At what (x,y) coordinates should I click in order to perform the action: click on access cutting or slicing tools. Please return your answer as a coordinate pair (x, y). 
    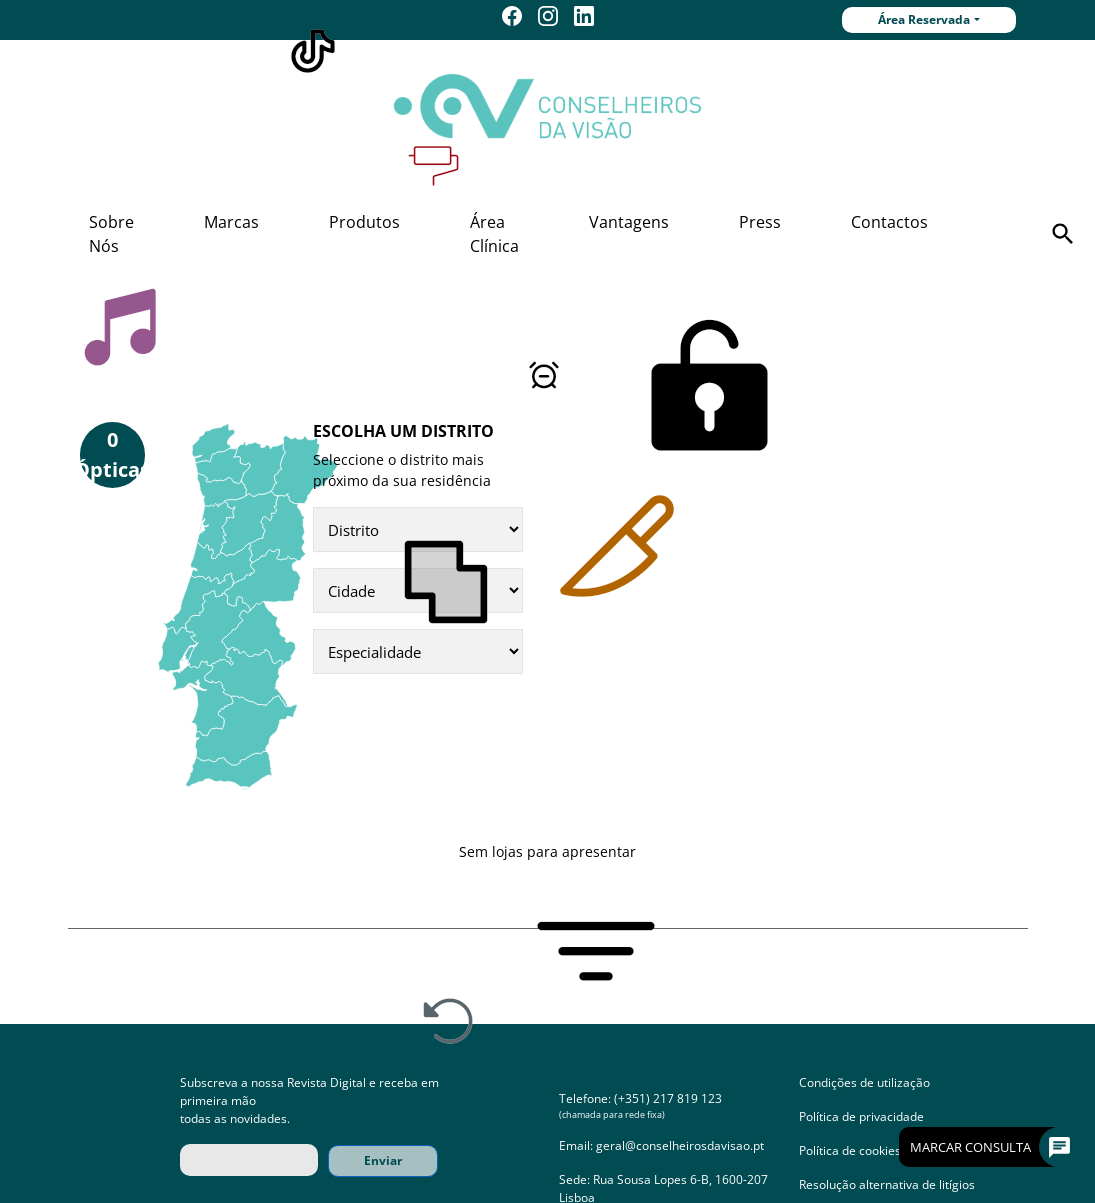
    Looking at the image, I should click on (617, 548).